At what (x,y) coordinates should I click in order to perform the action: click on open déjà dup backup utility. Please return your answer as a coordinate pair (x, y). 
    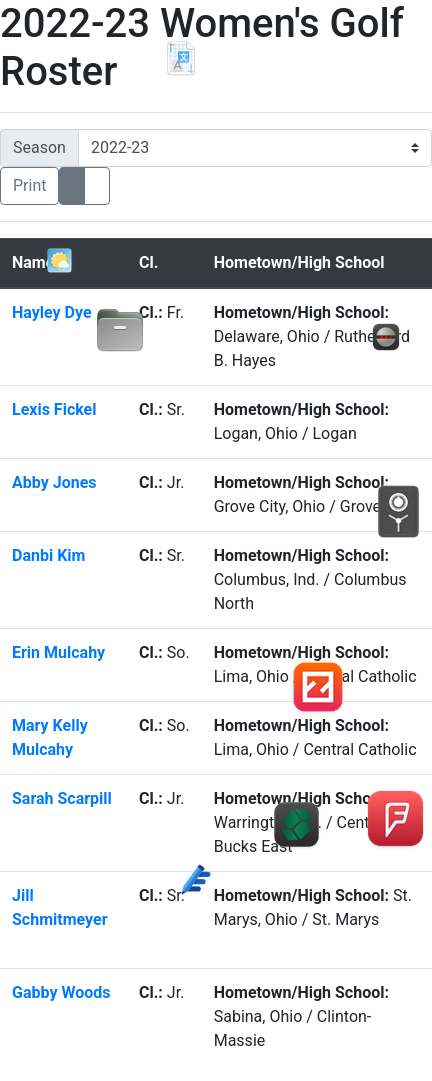
    Looking at the image, I should click on (398, 511).